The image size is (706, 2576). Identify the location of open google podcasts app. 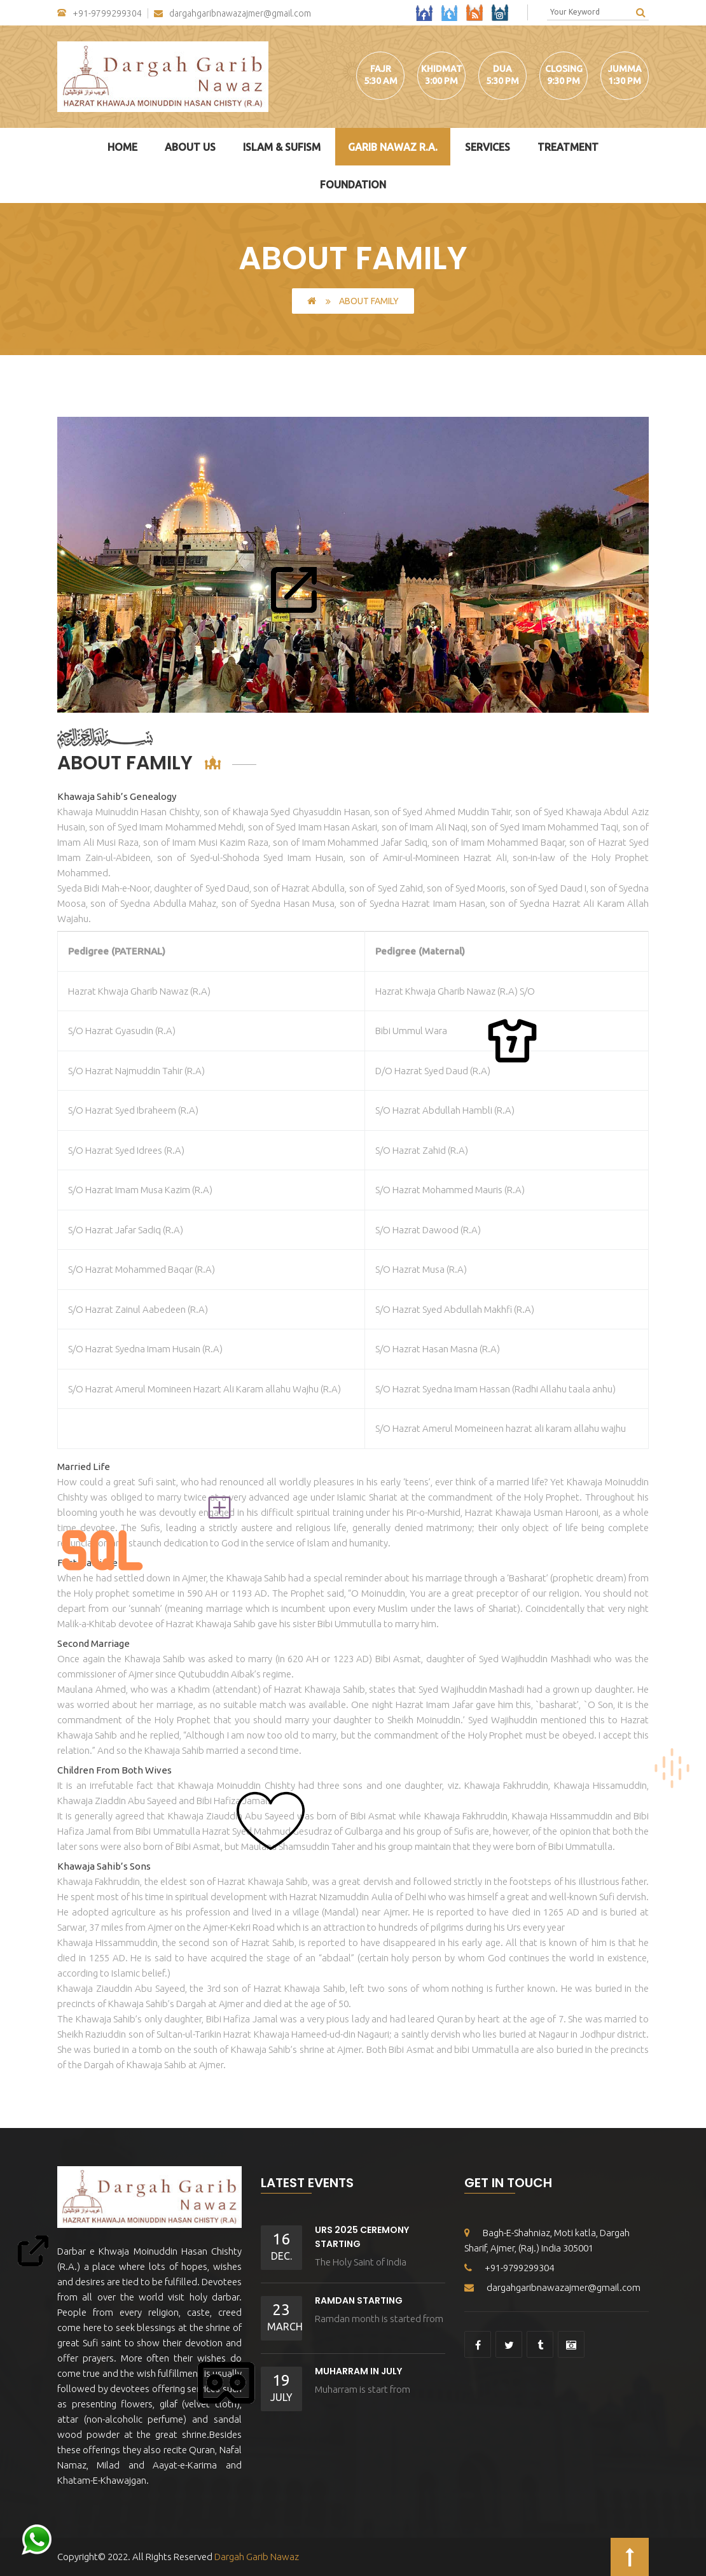
(672, 1768).